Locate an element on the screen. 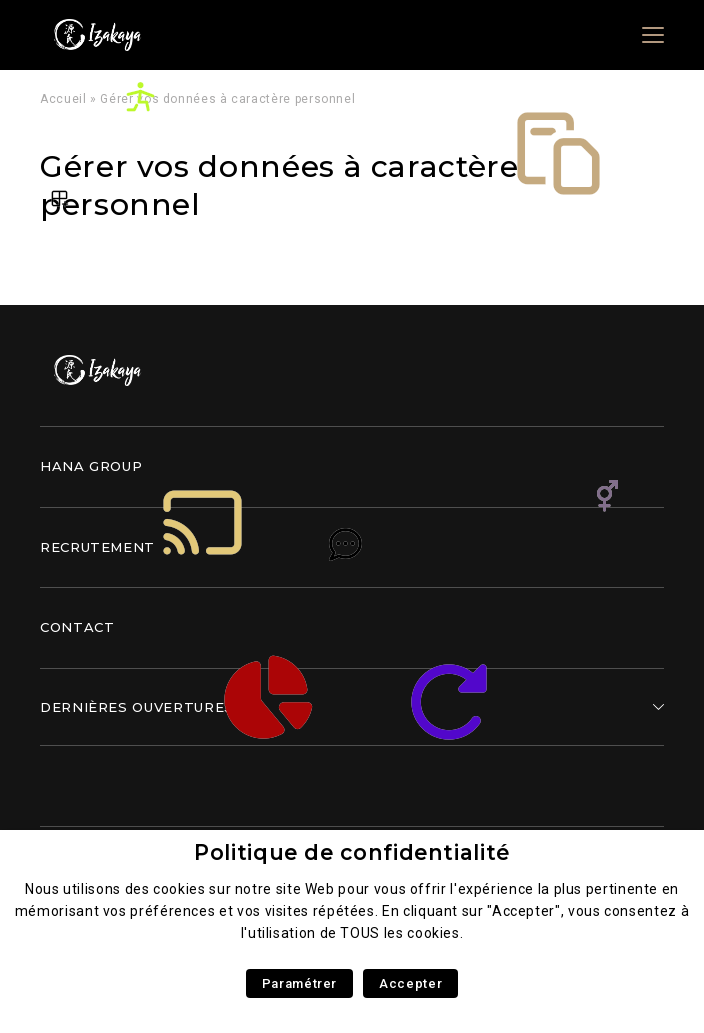 This screenshot has height=1033, width=704. view analytics or statistics breakdown is located at coordinates (266, 697).